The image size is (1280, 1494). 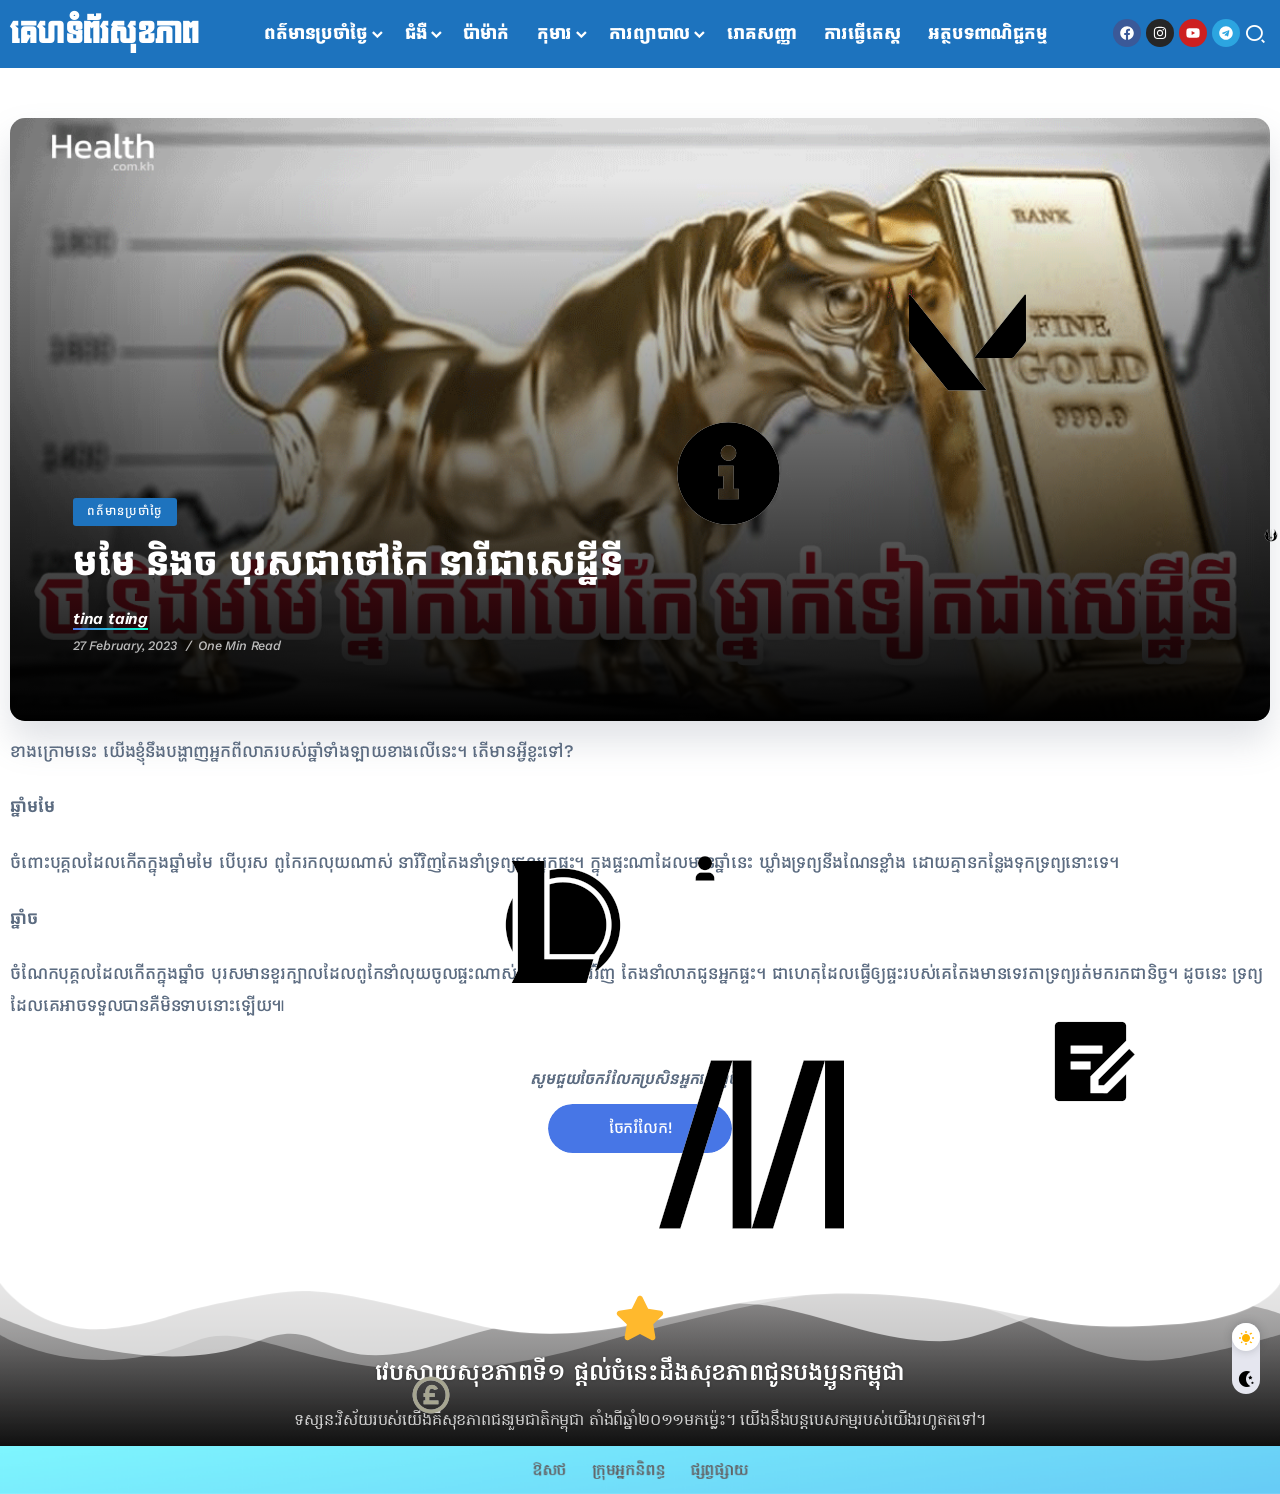 What do you see at coordinates (431, 1395) in the screenshot?
I see `view balance in british pounds` at bounding box center [431, 1395].